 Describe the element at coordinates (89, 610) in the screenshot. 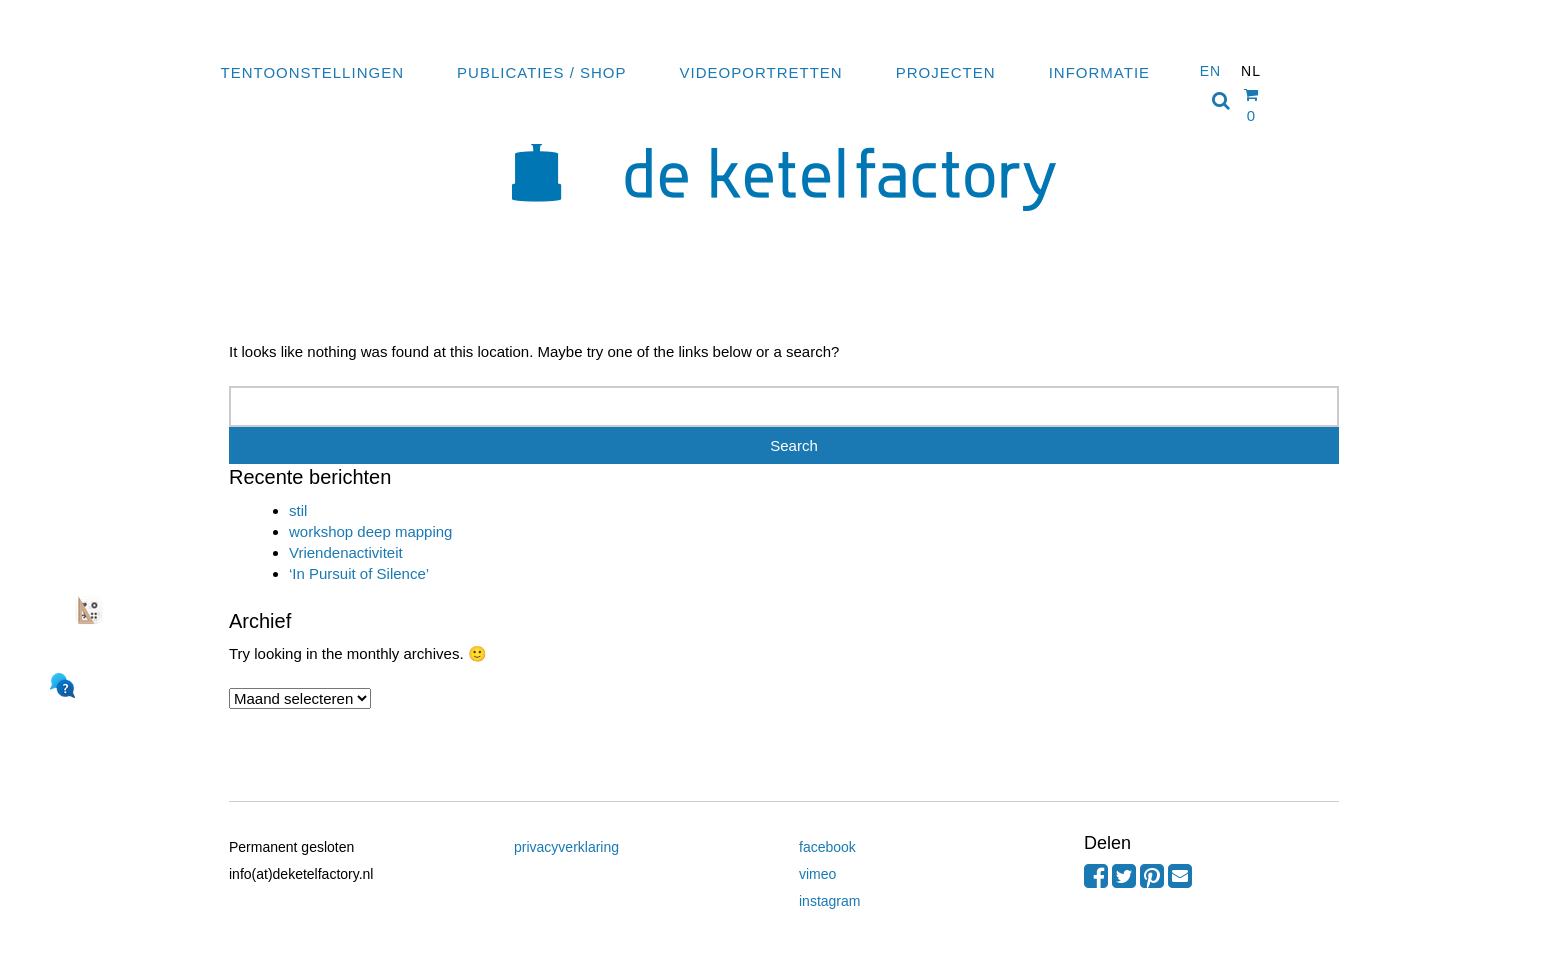

I see `open symbolic preview app` at that location.